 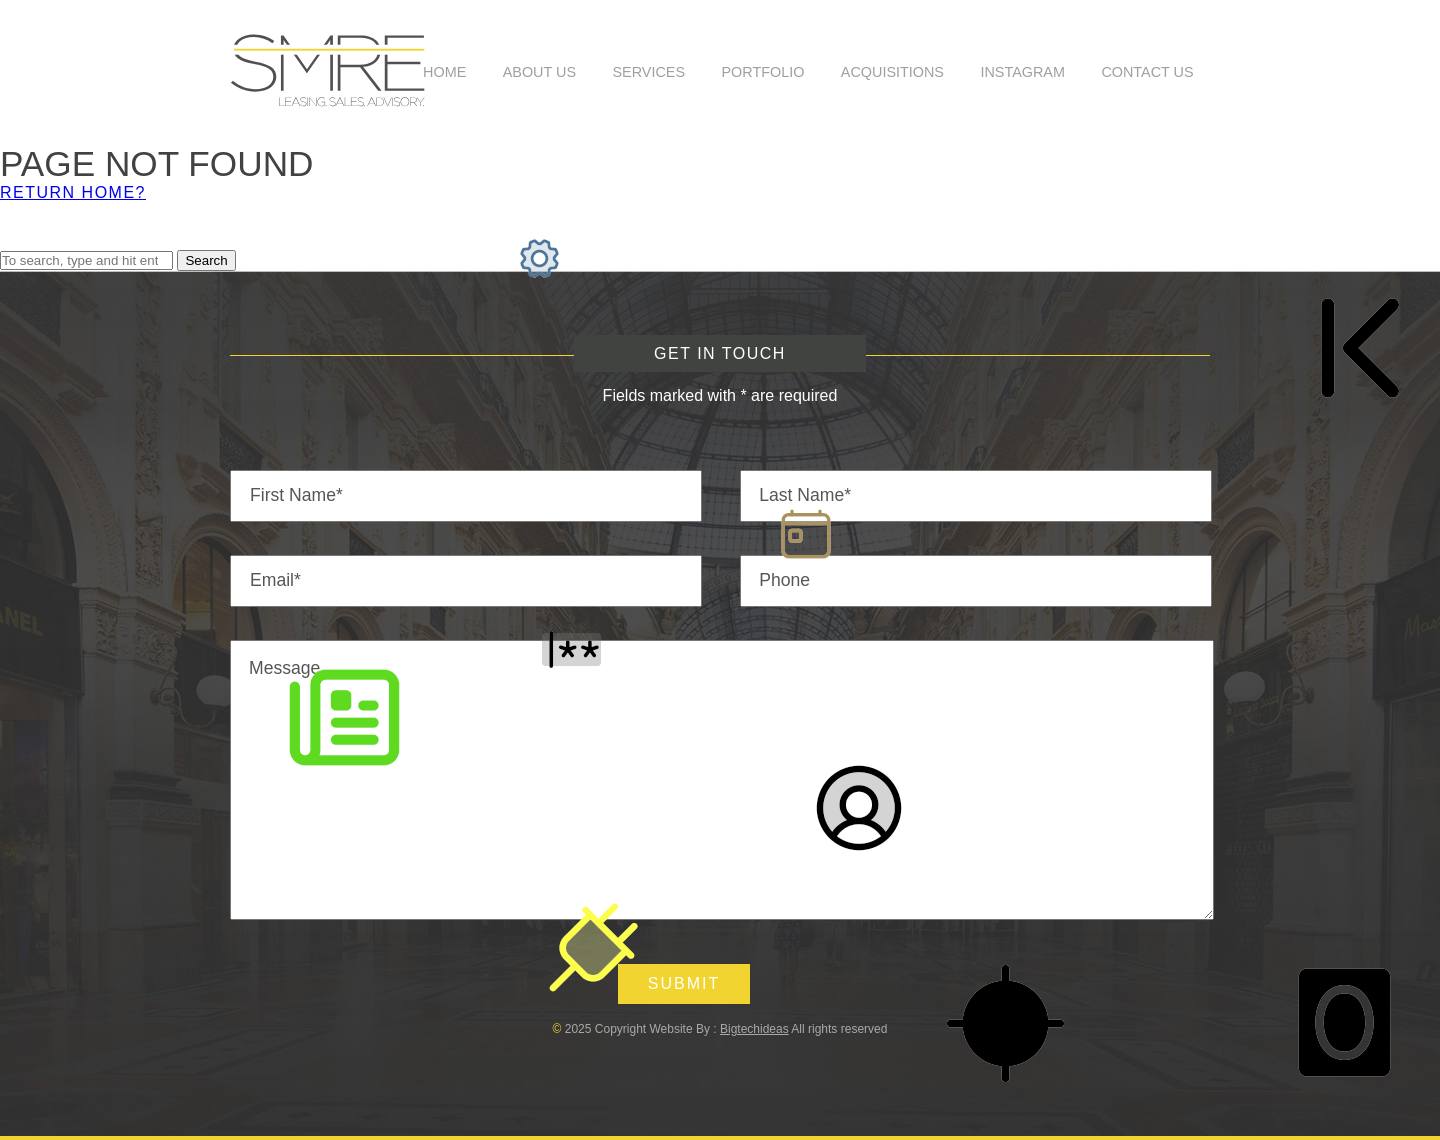 What do you see at coordinates (806, 534) in the screenshot?
I see `view today's date or events` at bounding box center [806, 534].